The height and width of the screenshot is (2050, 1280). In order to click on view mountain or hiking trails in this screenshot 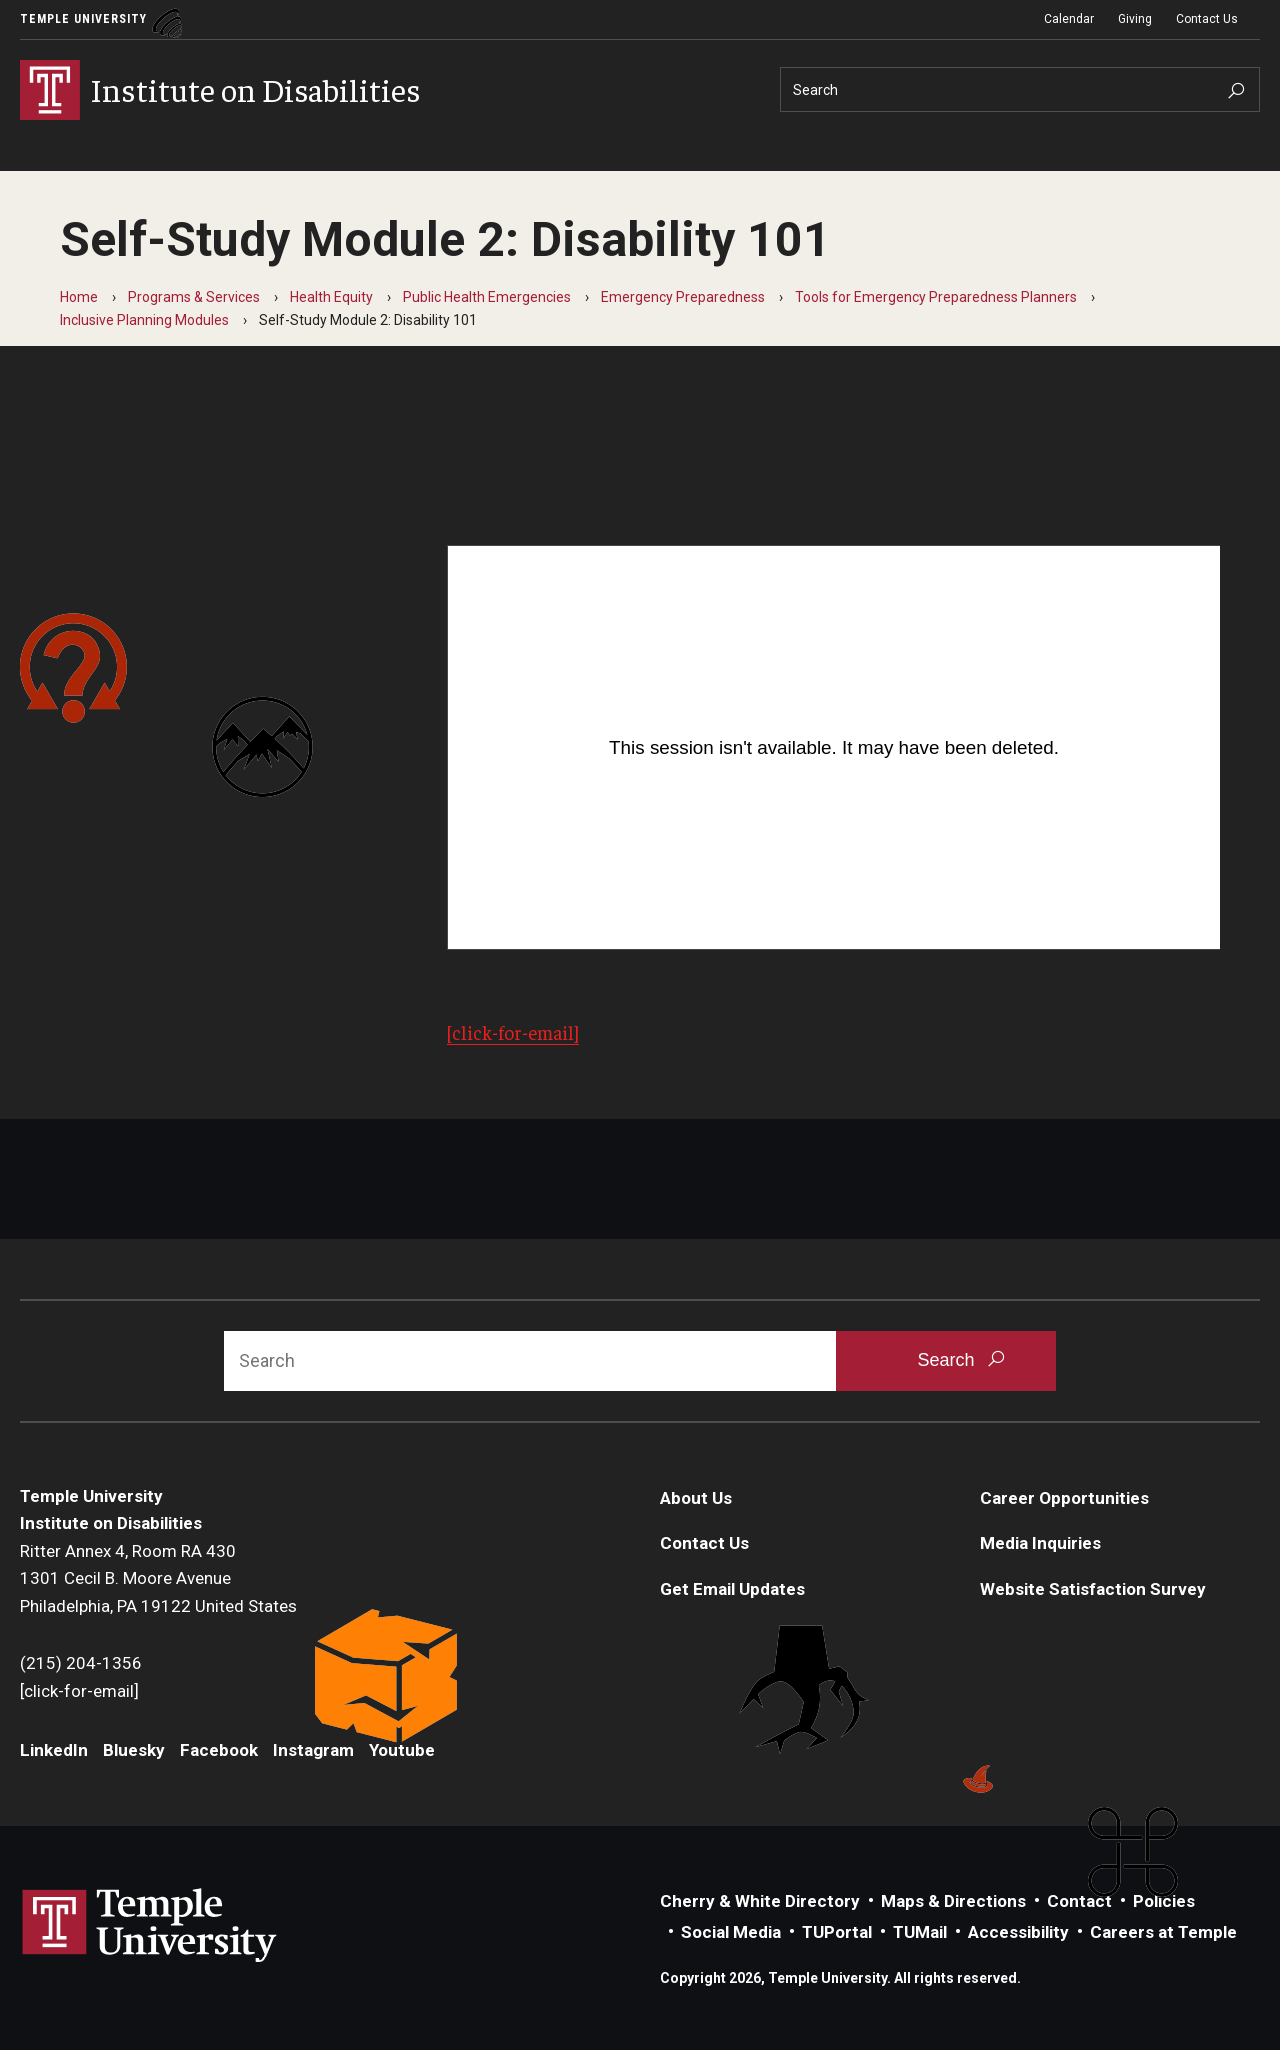, I will do `click(262, 746)`.